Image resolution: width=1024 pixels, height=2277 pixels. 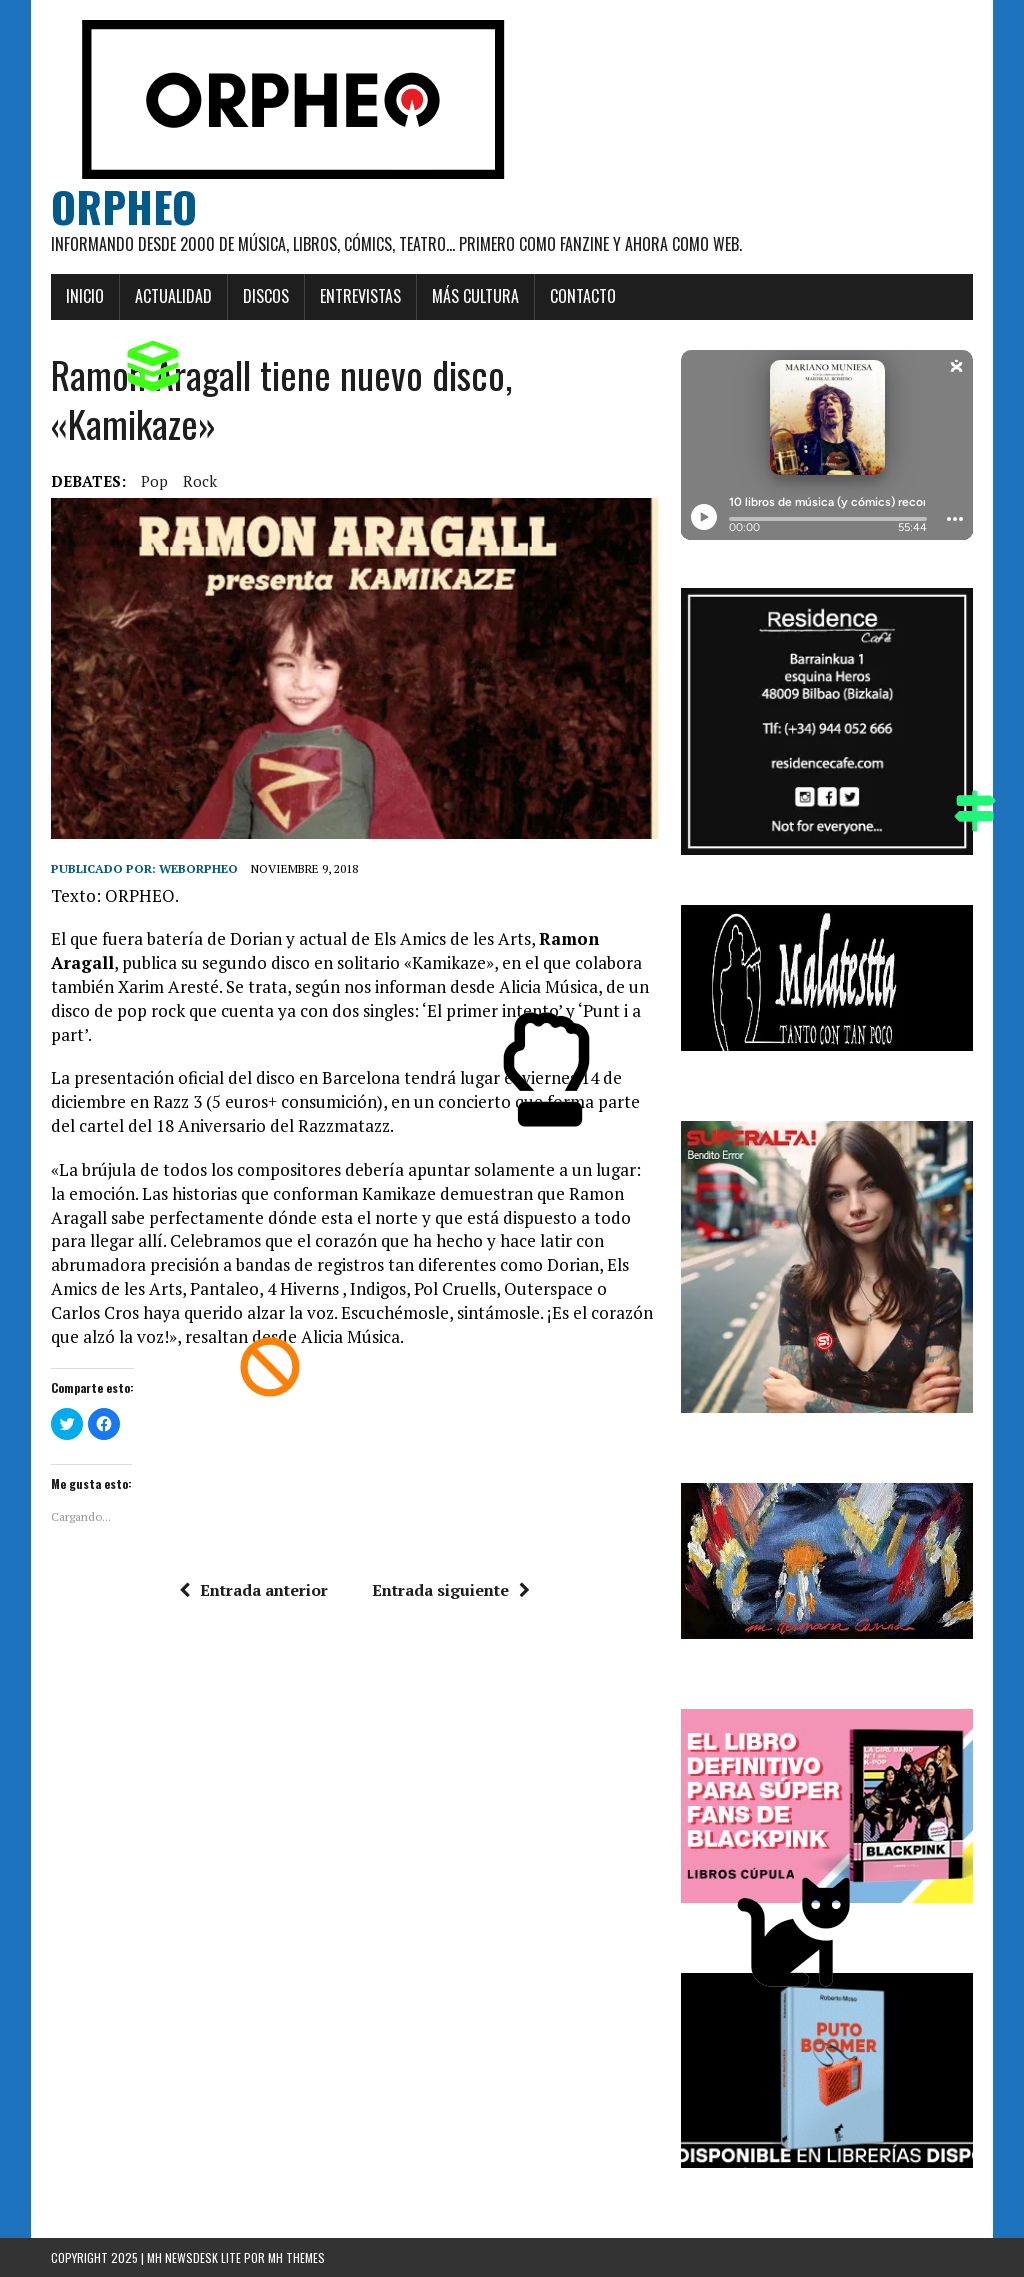 What do you see at coordinates (975, 811) in the screenshot?
I see `view directions or navigation options` at bounding box center [975, 811].